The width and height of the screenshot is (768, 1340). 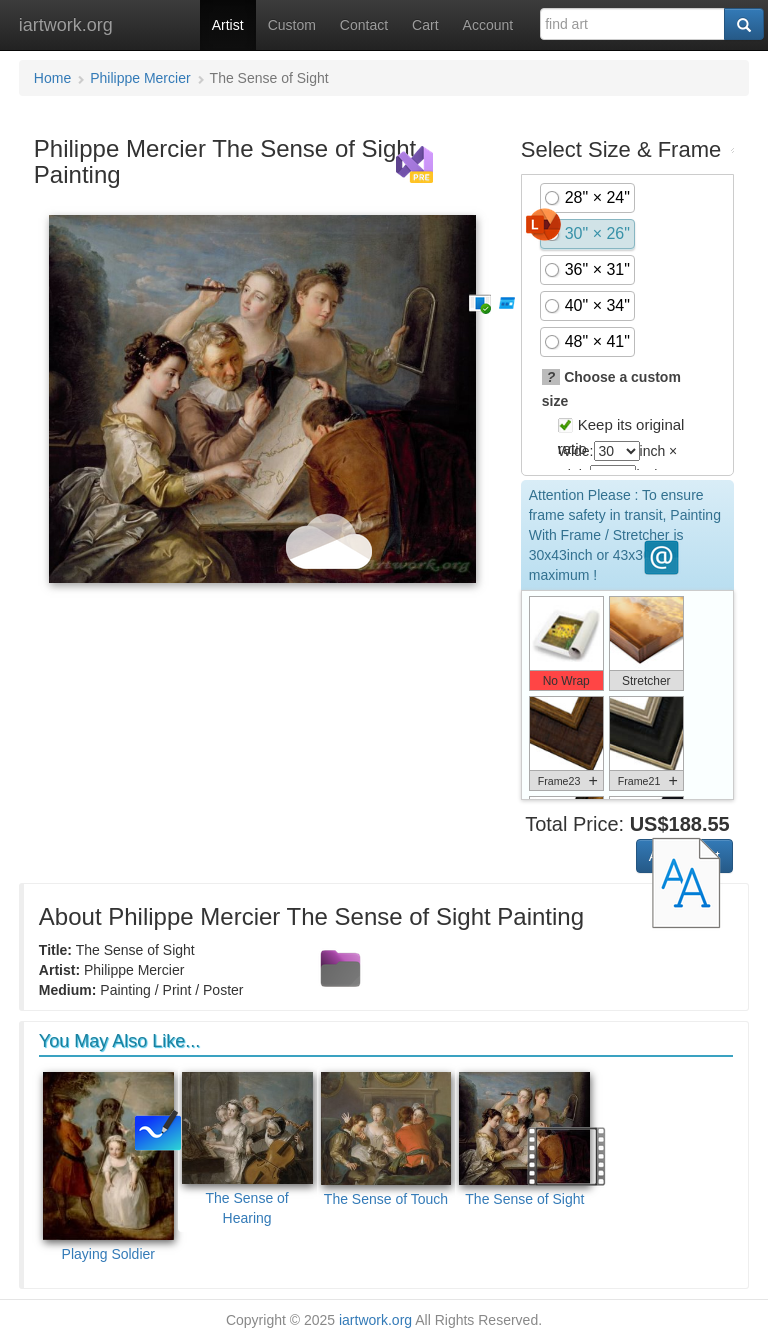 What do you see at coordinates (567, 1166) in the screenshot?
I see `view video or film content` at bounding box center [567, 1166].